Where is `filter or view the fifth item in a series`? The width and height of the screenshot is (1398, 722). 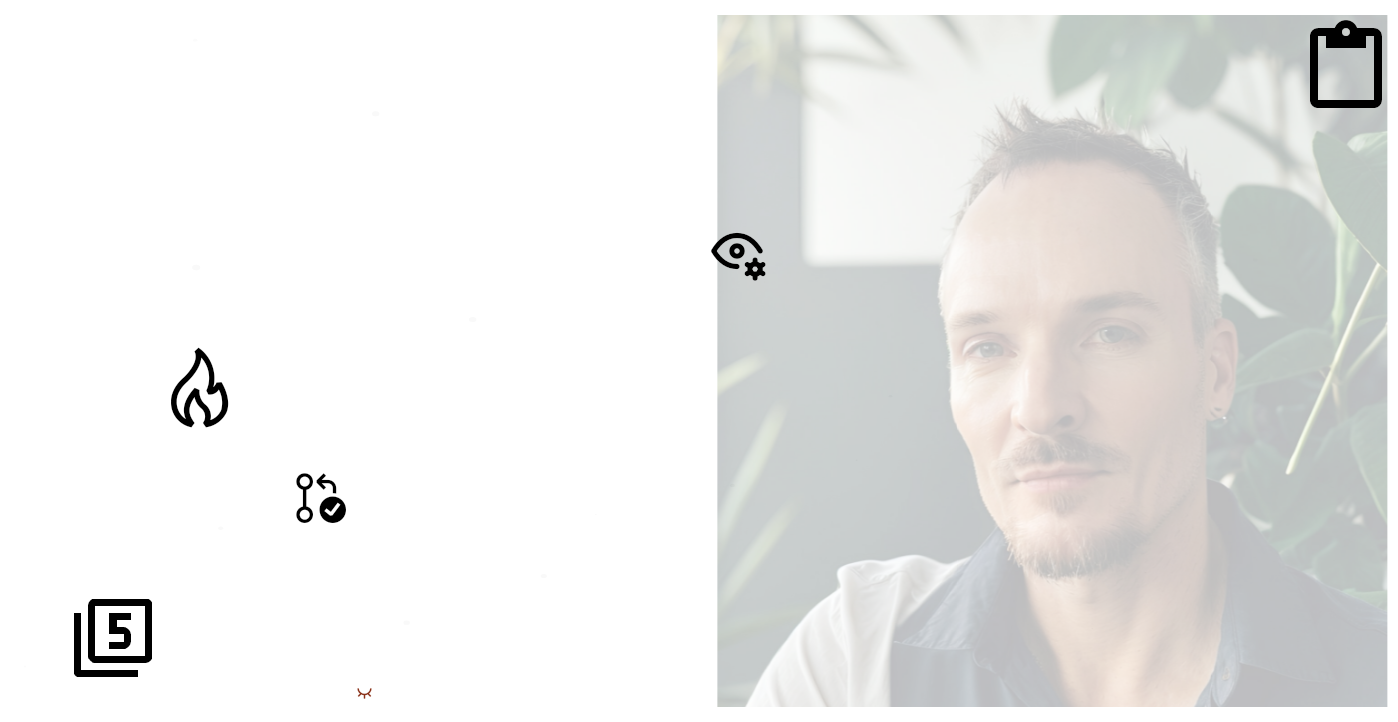 filter or view the fifth item in a series is located at coordinates (113, 638).